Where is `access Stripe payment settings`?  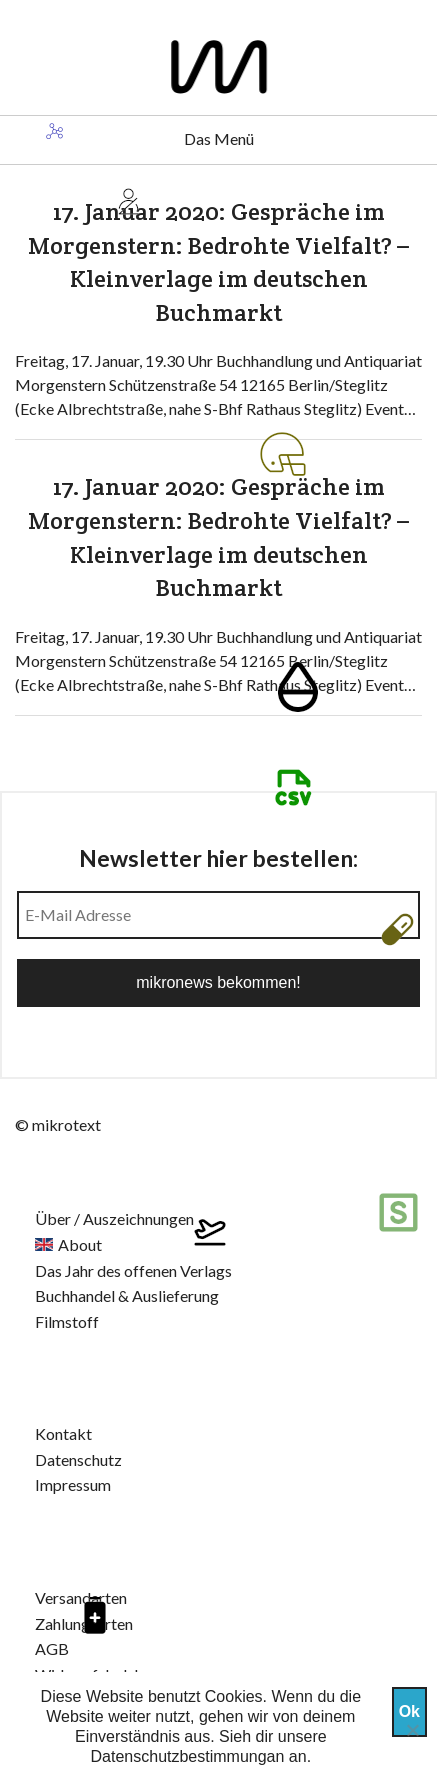
access Stripe payment settings is located at coordinates (398, 1212).